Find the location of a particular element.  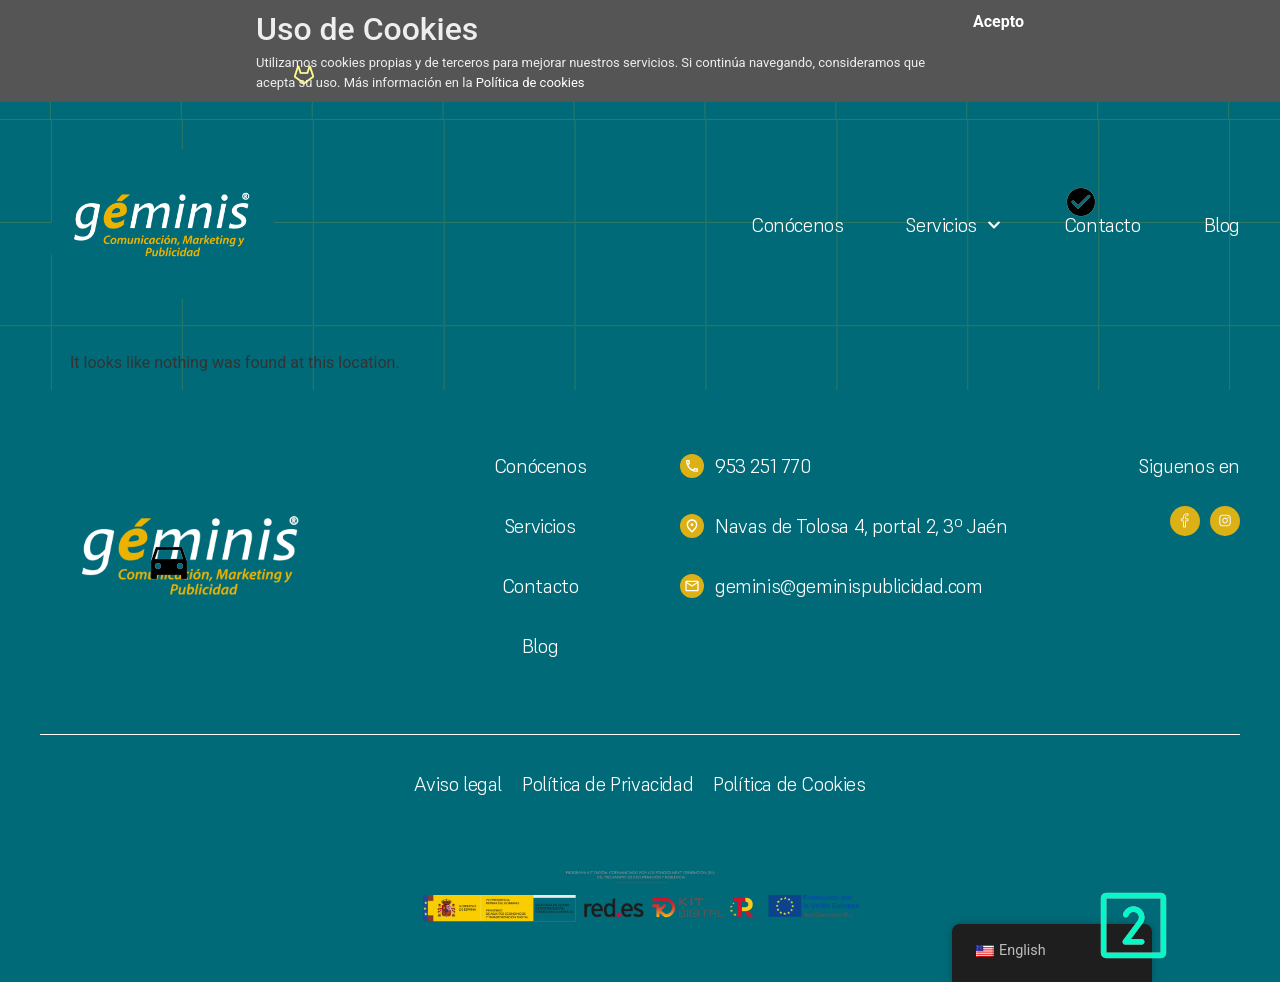

view estimated time of arrival for your drive is located at coordinates (169, 563).